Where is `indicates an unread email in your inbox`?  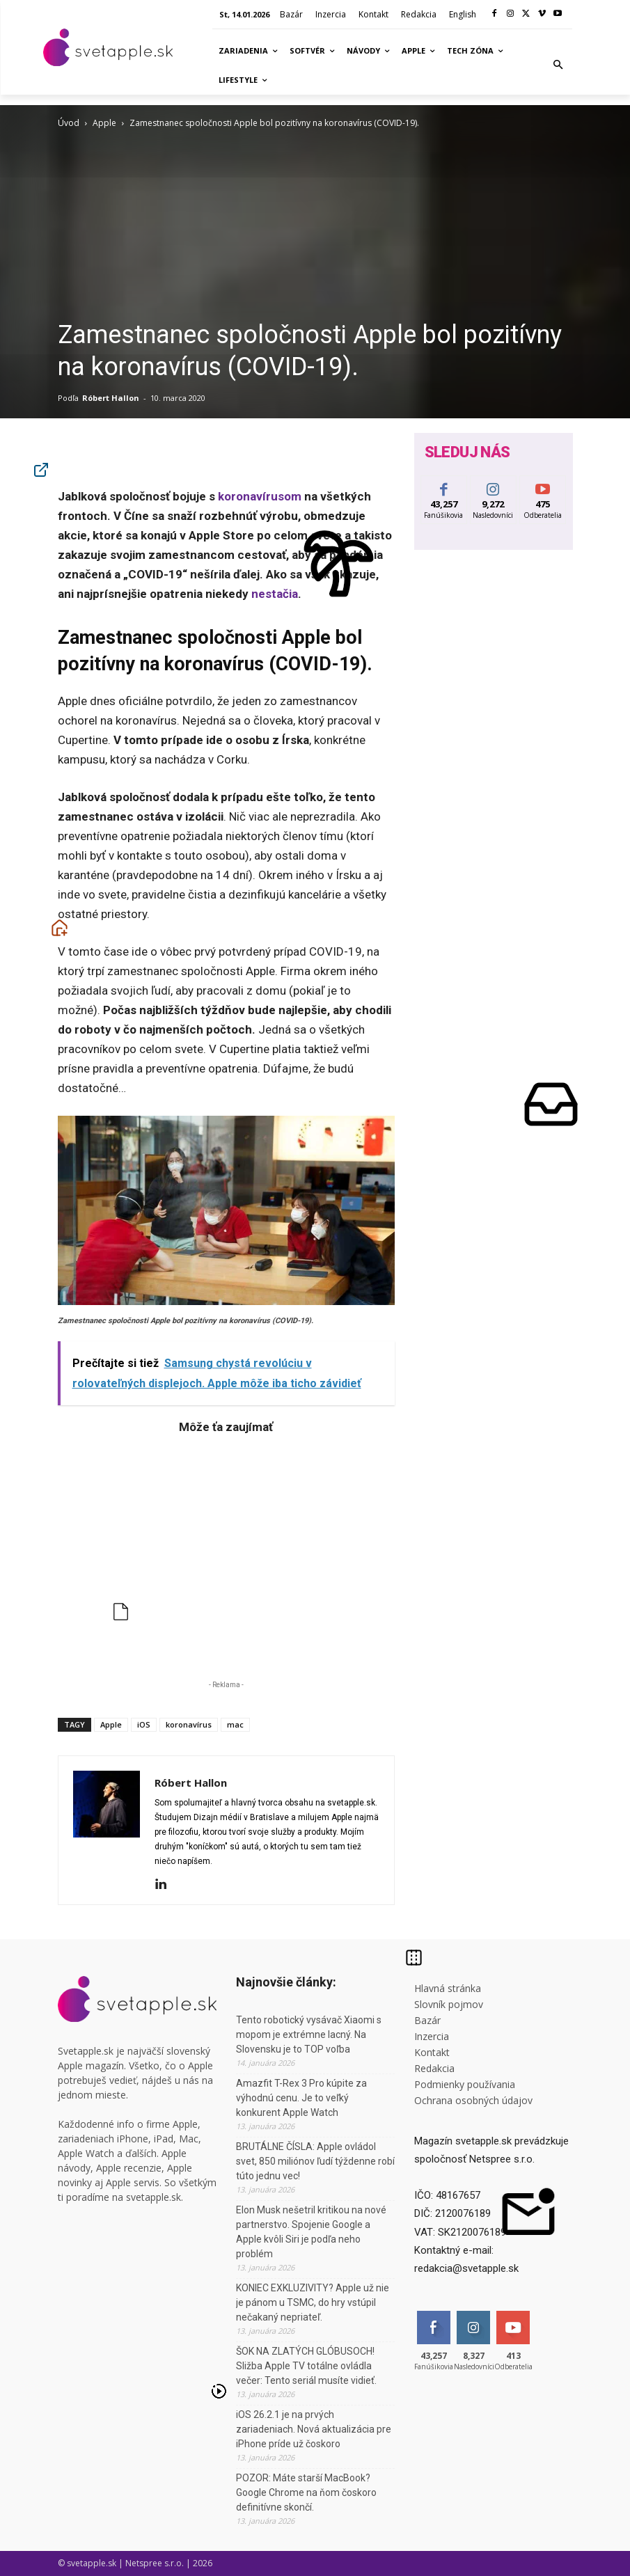 indicates an unread email in your inbox is located at coordinates (528, 2214).